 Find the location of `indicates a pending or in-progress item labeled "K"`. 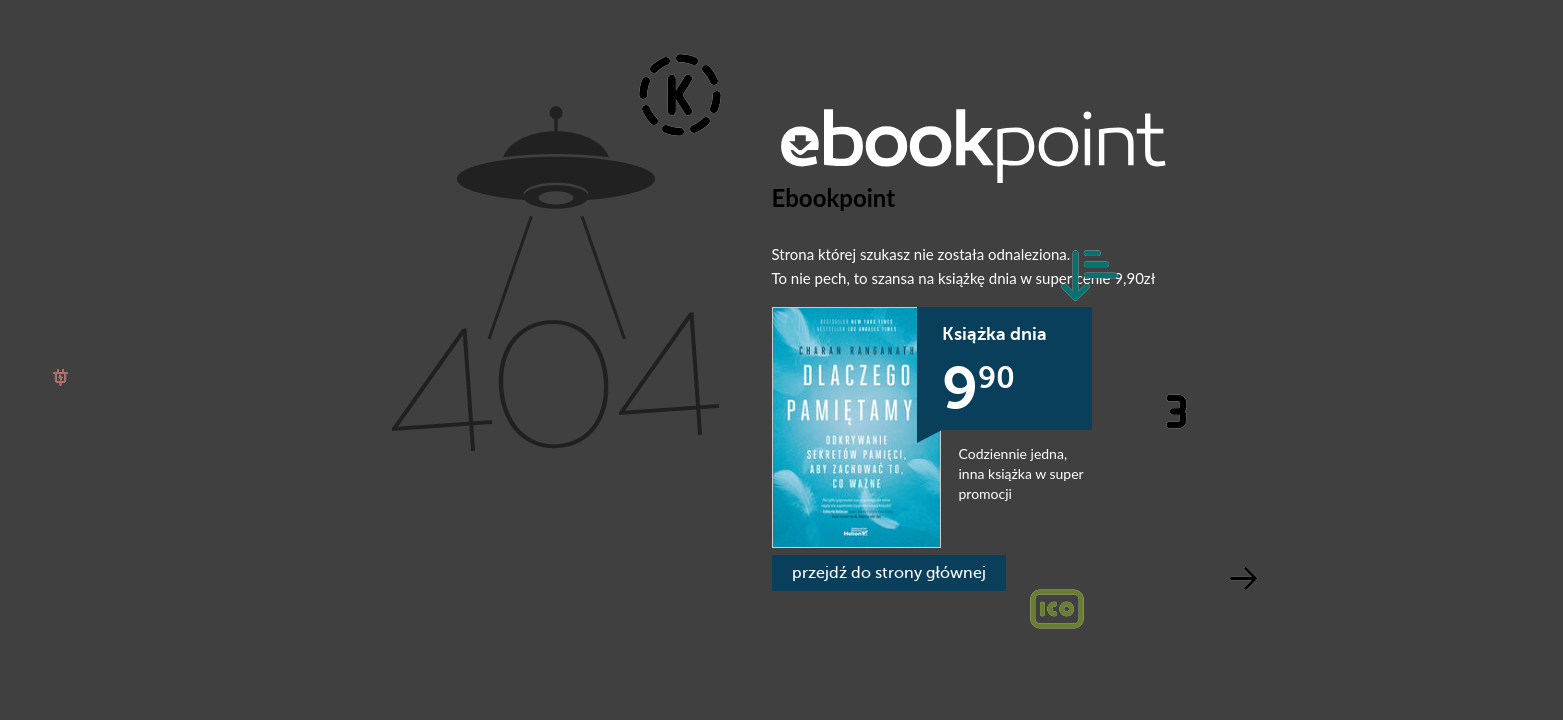

indicates a pending or in-progress item labeled "K" is located at coordinates (680, 95).